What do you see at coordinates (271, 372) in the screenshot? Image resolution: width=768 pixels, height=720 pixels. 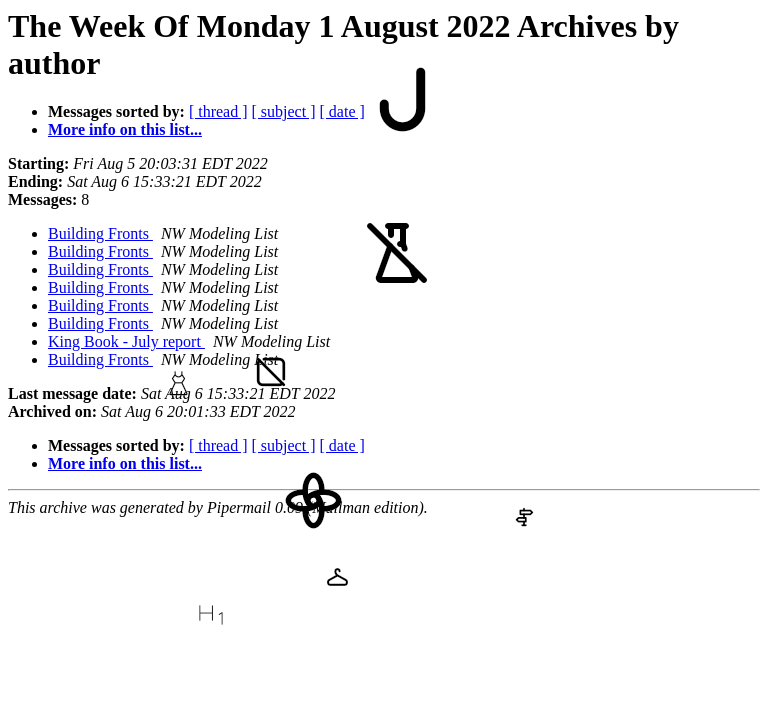 I see `tumble dry not recommended` at bounding box center [271, 372].